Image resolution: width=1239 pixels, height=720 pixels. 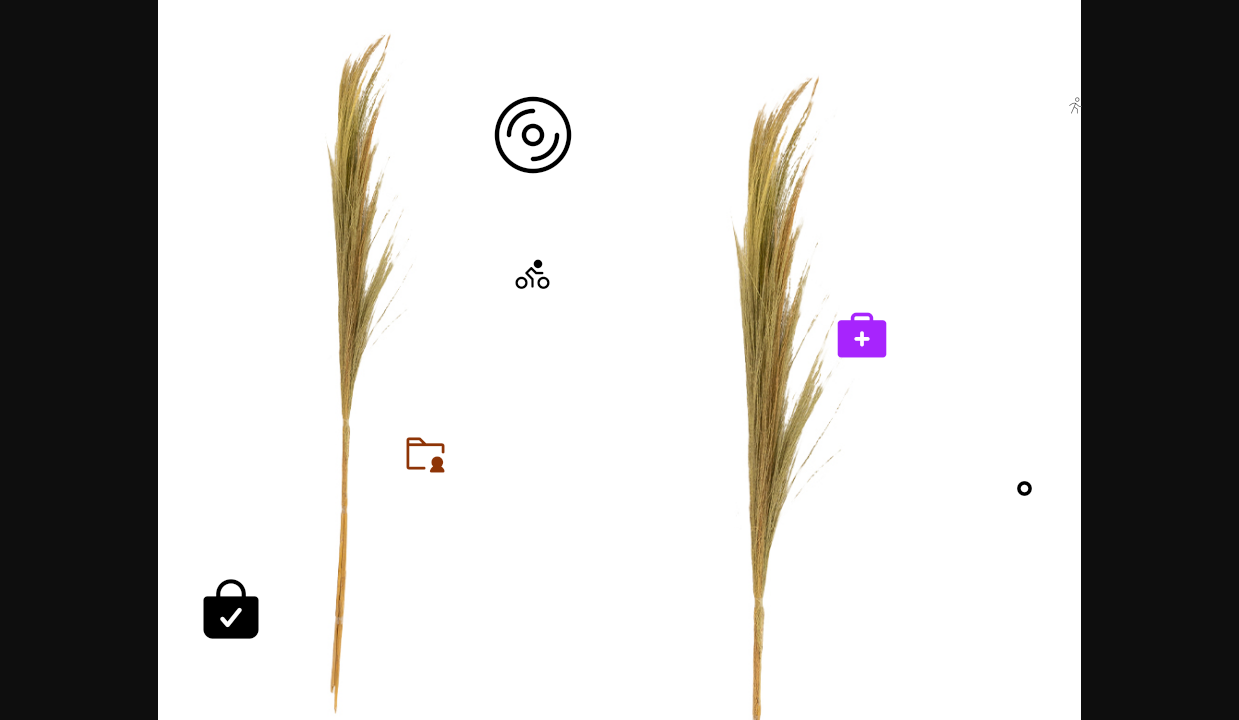 What do you see at coordinates (231, 609) in the screenshot?
I see `purchase completed successfully` at bounding box center [231, 609].